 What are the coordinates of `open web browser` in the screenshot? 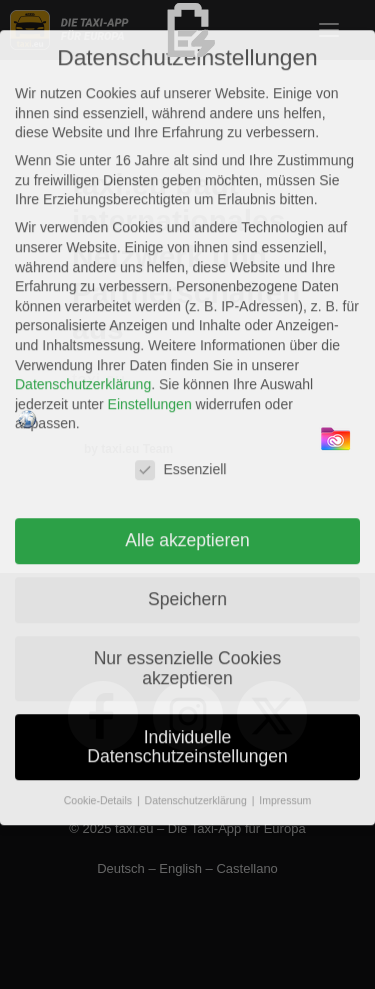 It's located at (27, 419).